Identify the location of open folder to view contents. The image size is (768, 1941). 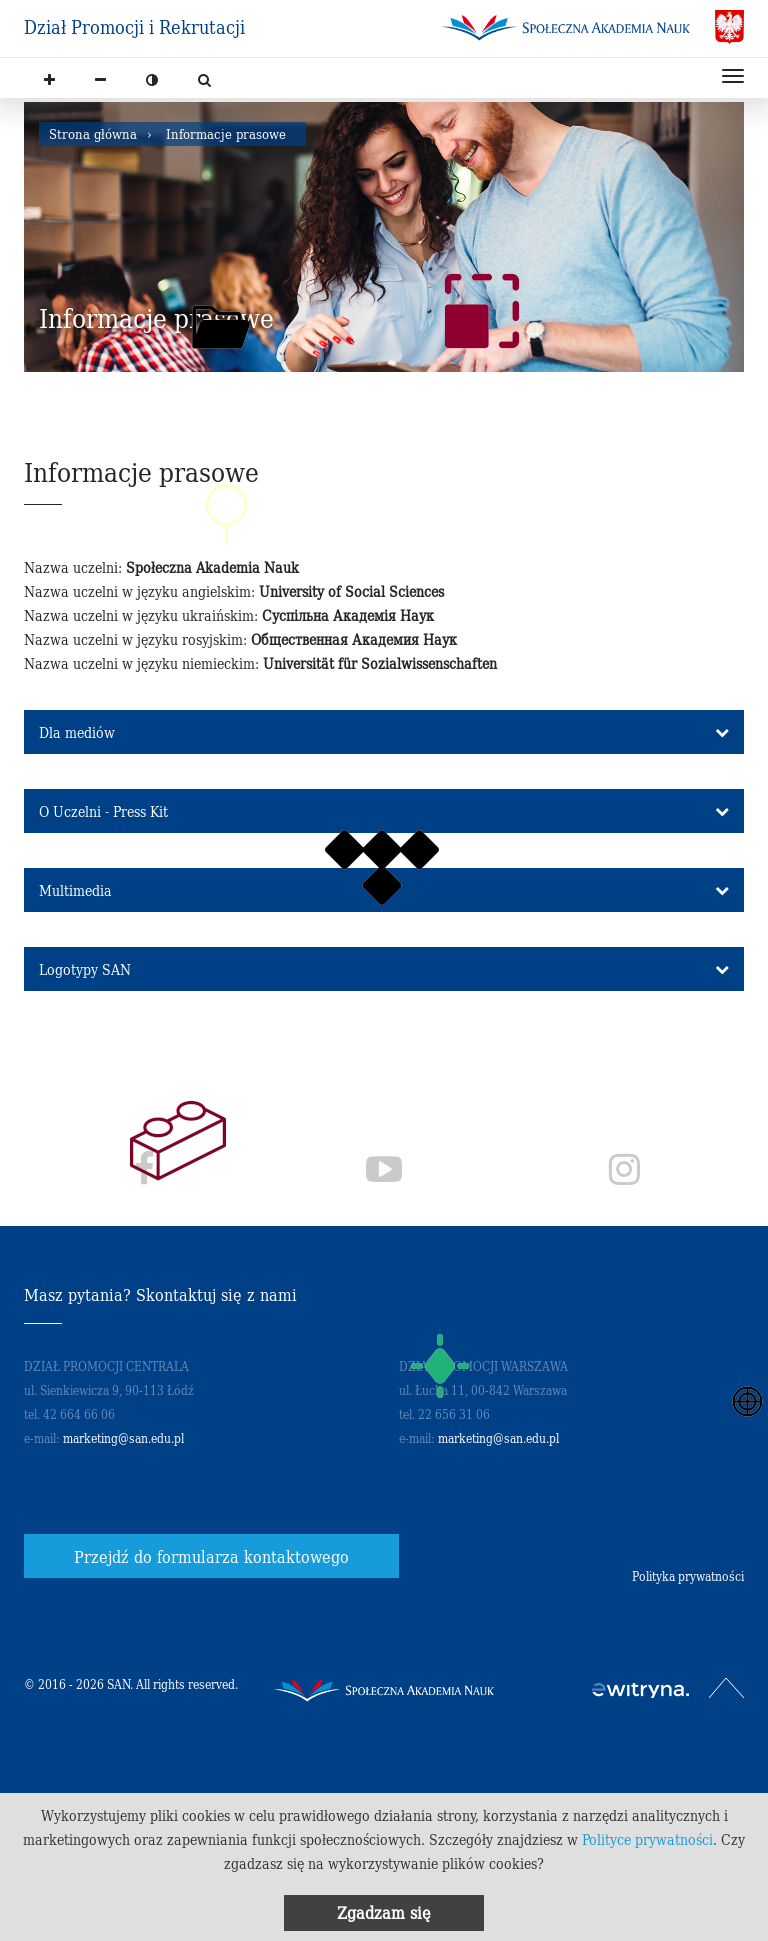
(219, 326).